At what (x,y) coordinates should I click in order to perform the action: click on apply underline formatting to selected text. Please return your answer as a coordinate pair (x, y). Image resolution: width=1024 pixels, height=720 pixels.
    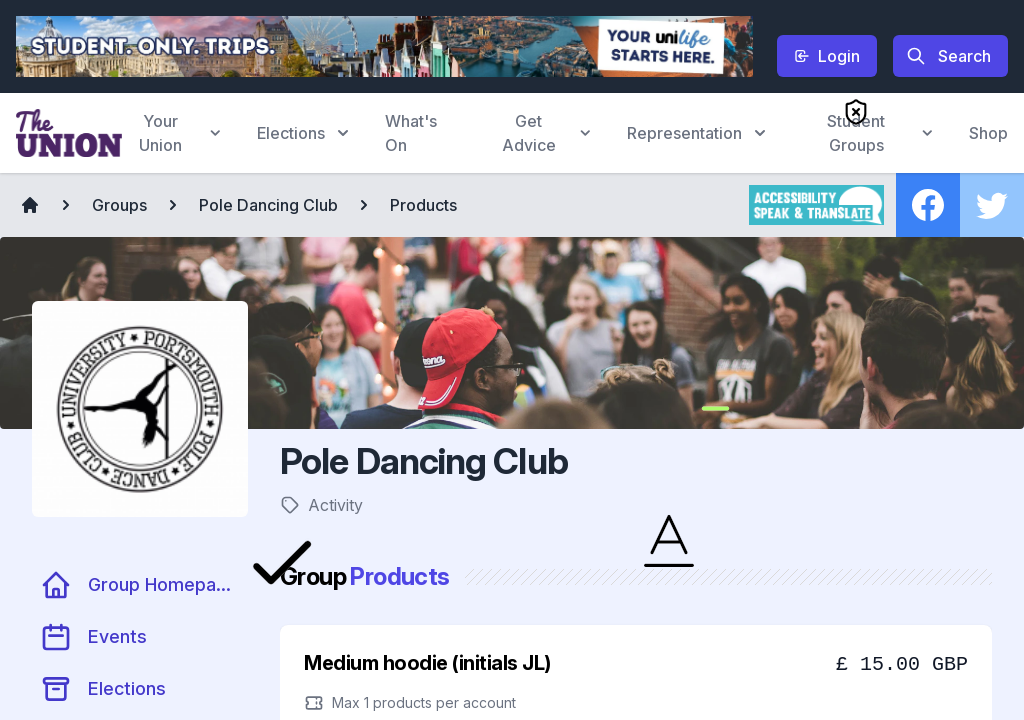
    Looking at the image, I should click on (669, 542).